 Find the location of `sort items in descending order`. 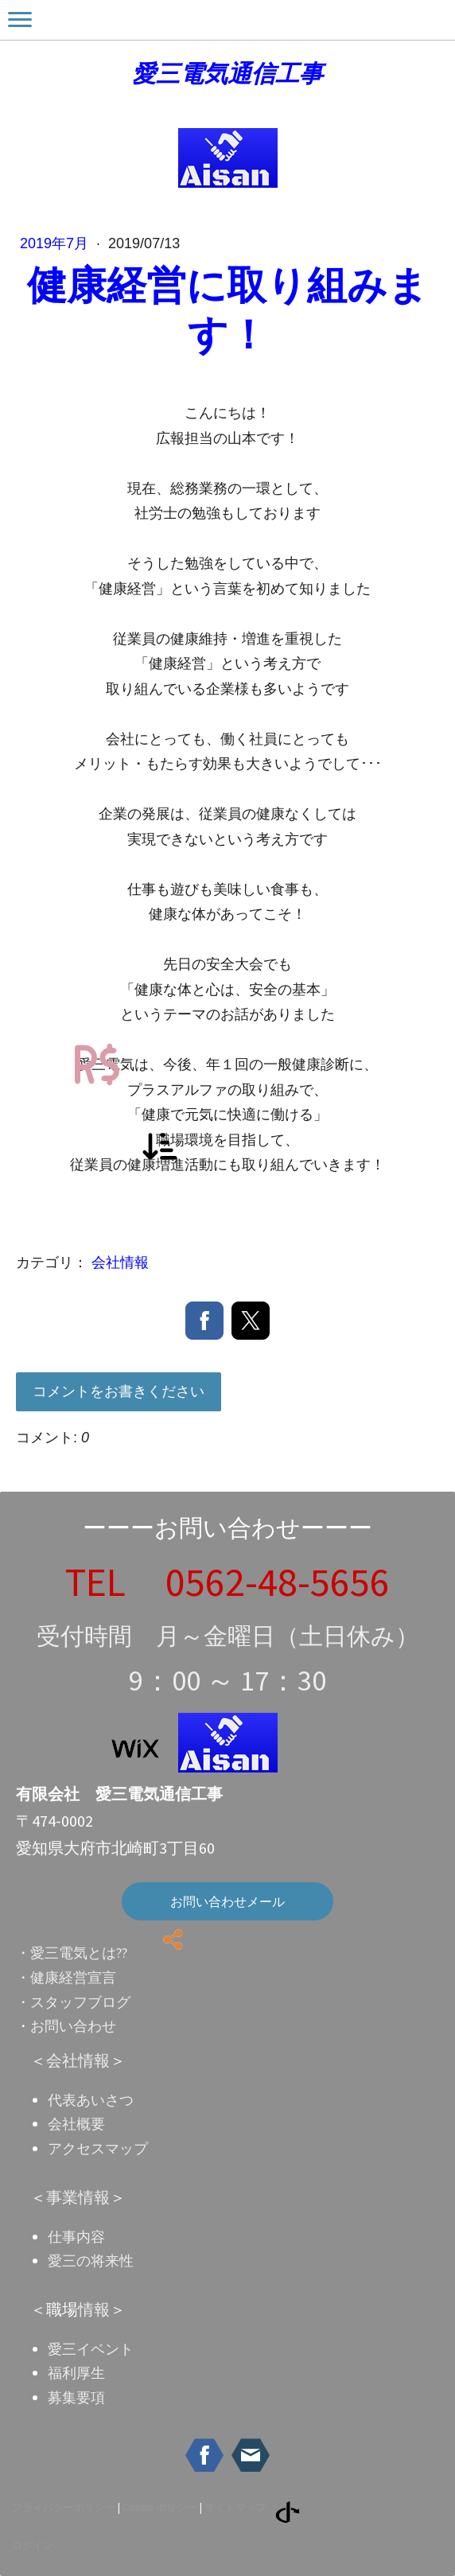

sort items in descending order is located at coordinates (160, 1146).